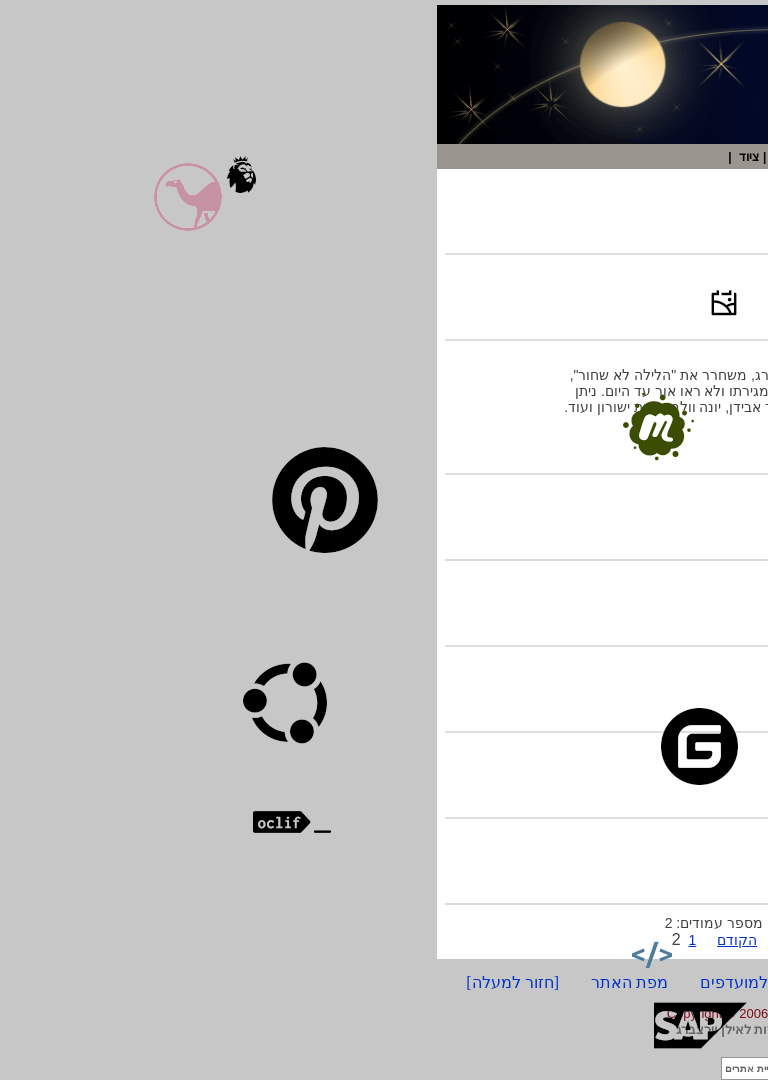 This screenshot has height=1080, width=768. I want to click on oclif command-line framework logo, so click(292, 822).